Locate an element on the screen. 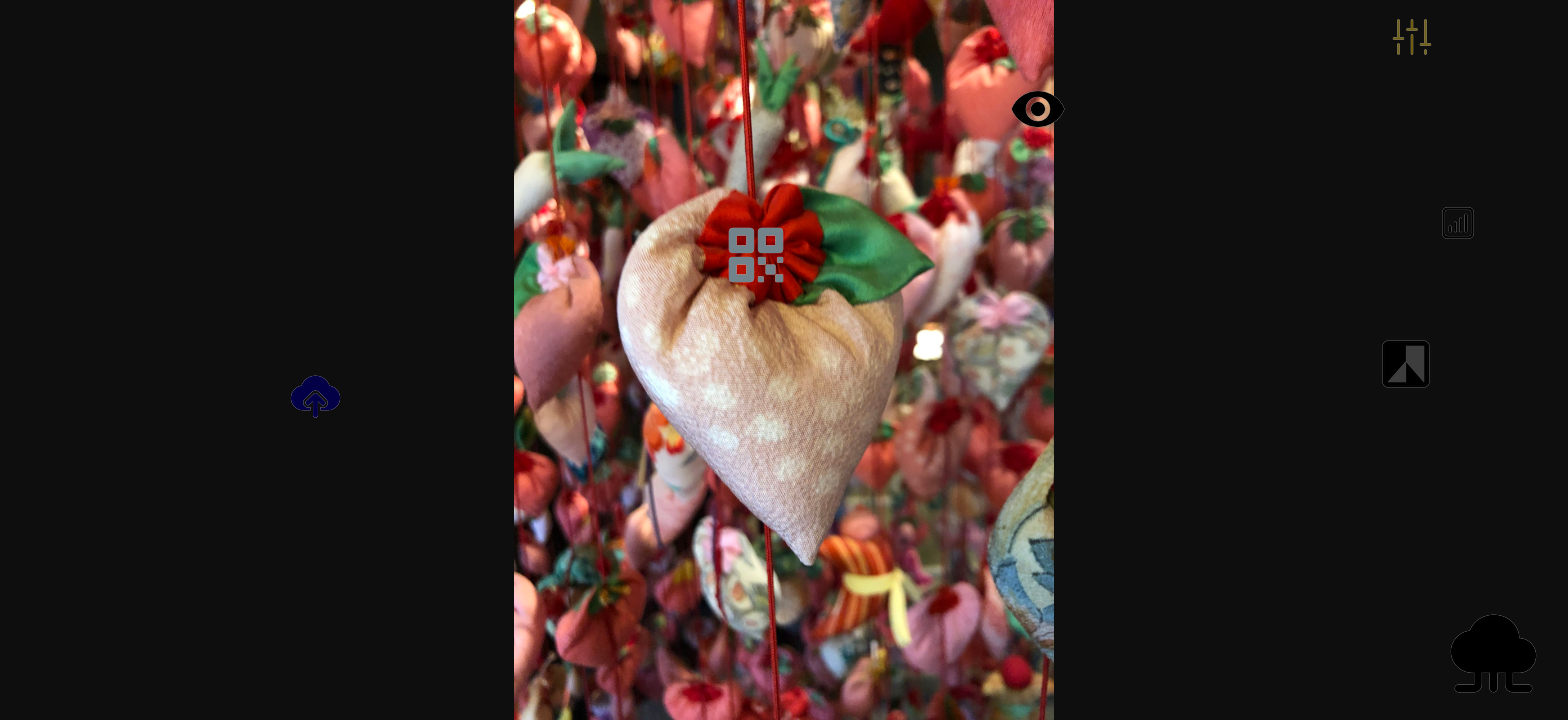  access cloud computing services is located at coordinates (1493, 653).